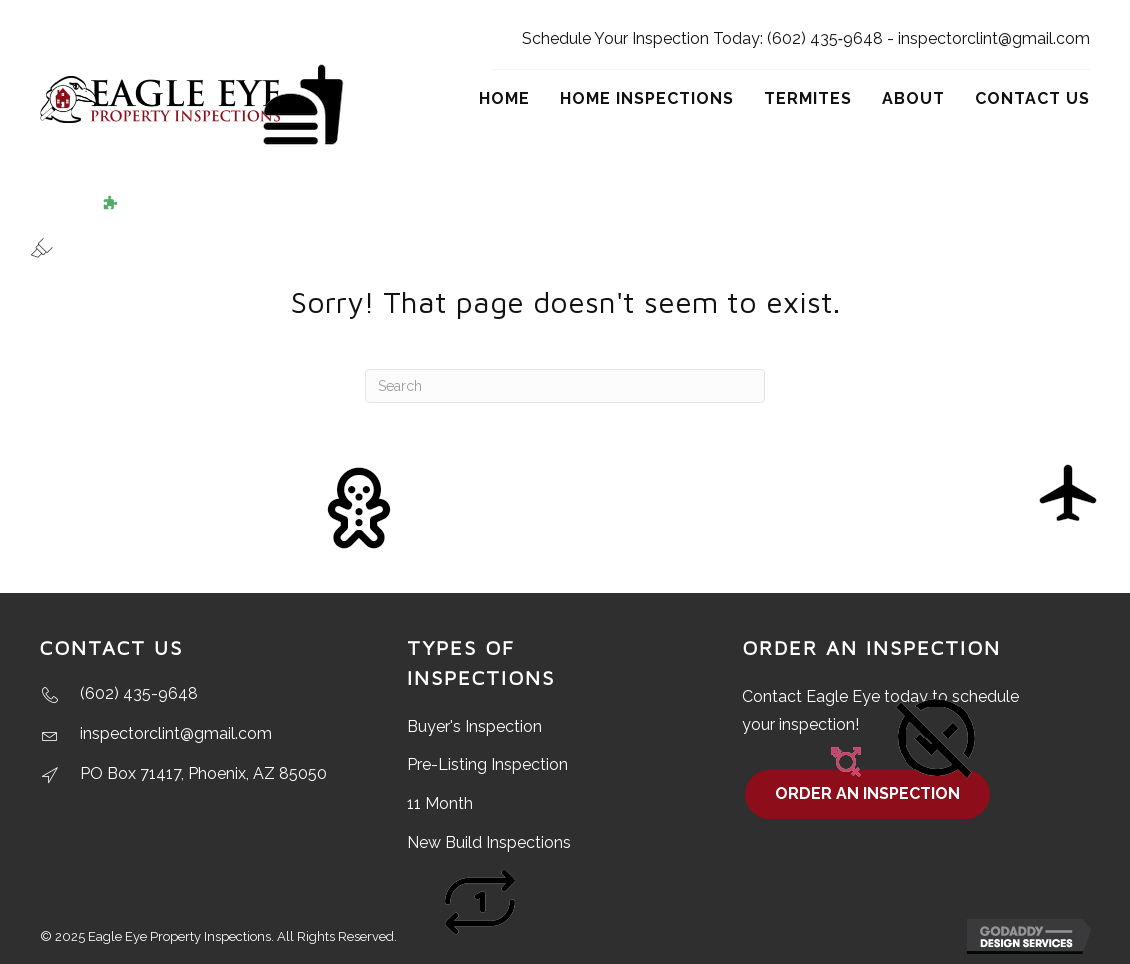 This screenshot has height=964, width=1130. What do you see at coordinates (303, 104) in the screenshot?
I see `find nearby fast food restaurants` at bounding box center [303, 104].